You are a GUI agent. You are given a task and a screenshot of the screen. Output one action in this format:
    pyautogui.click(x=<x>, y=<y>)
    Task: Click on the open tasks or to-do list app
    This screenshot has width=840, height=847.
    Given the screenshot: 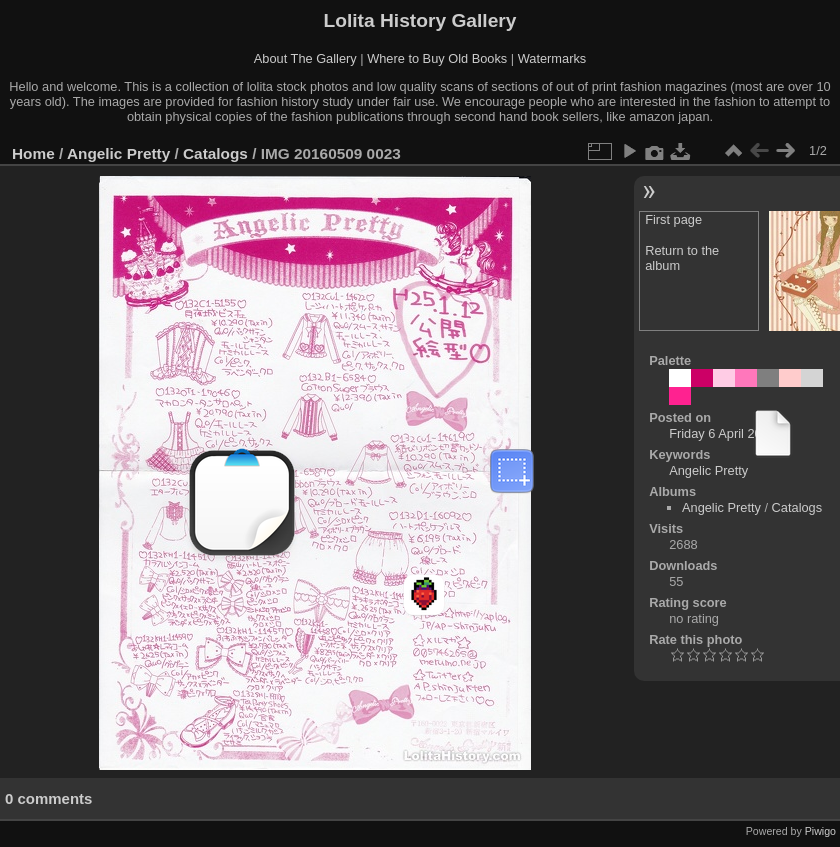 What is the action you would take?
    pyautogui.click(x=242, y=503)
    